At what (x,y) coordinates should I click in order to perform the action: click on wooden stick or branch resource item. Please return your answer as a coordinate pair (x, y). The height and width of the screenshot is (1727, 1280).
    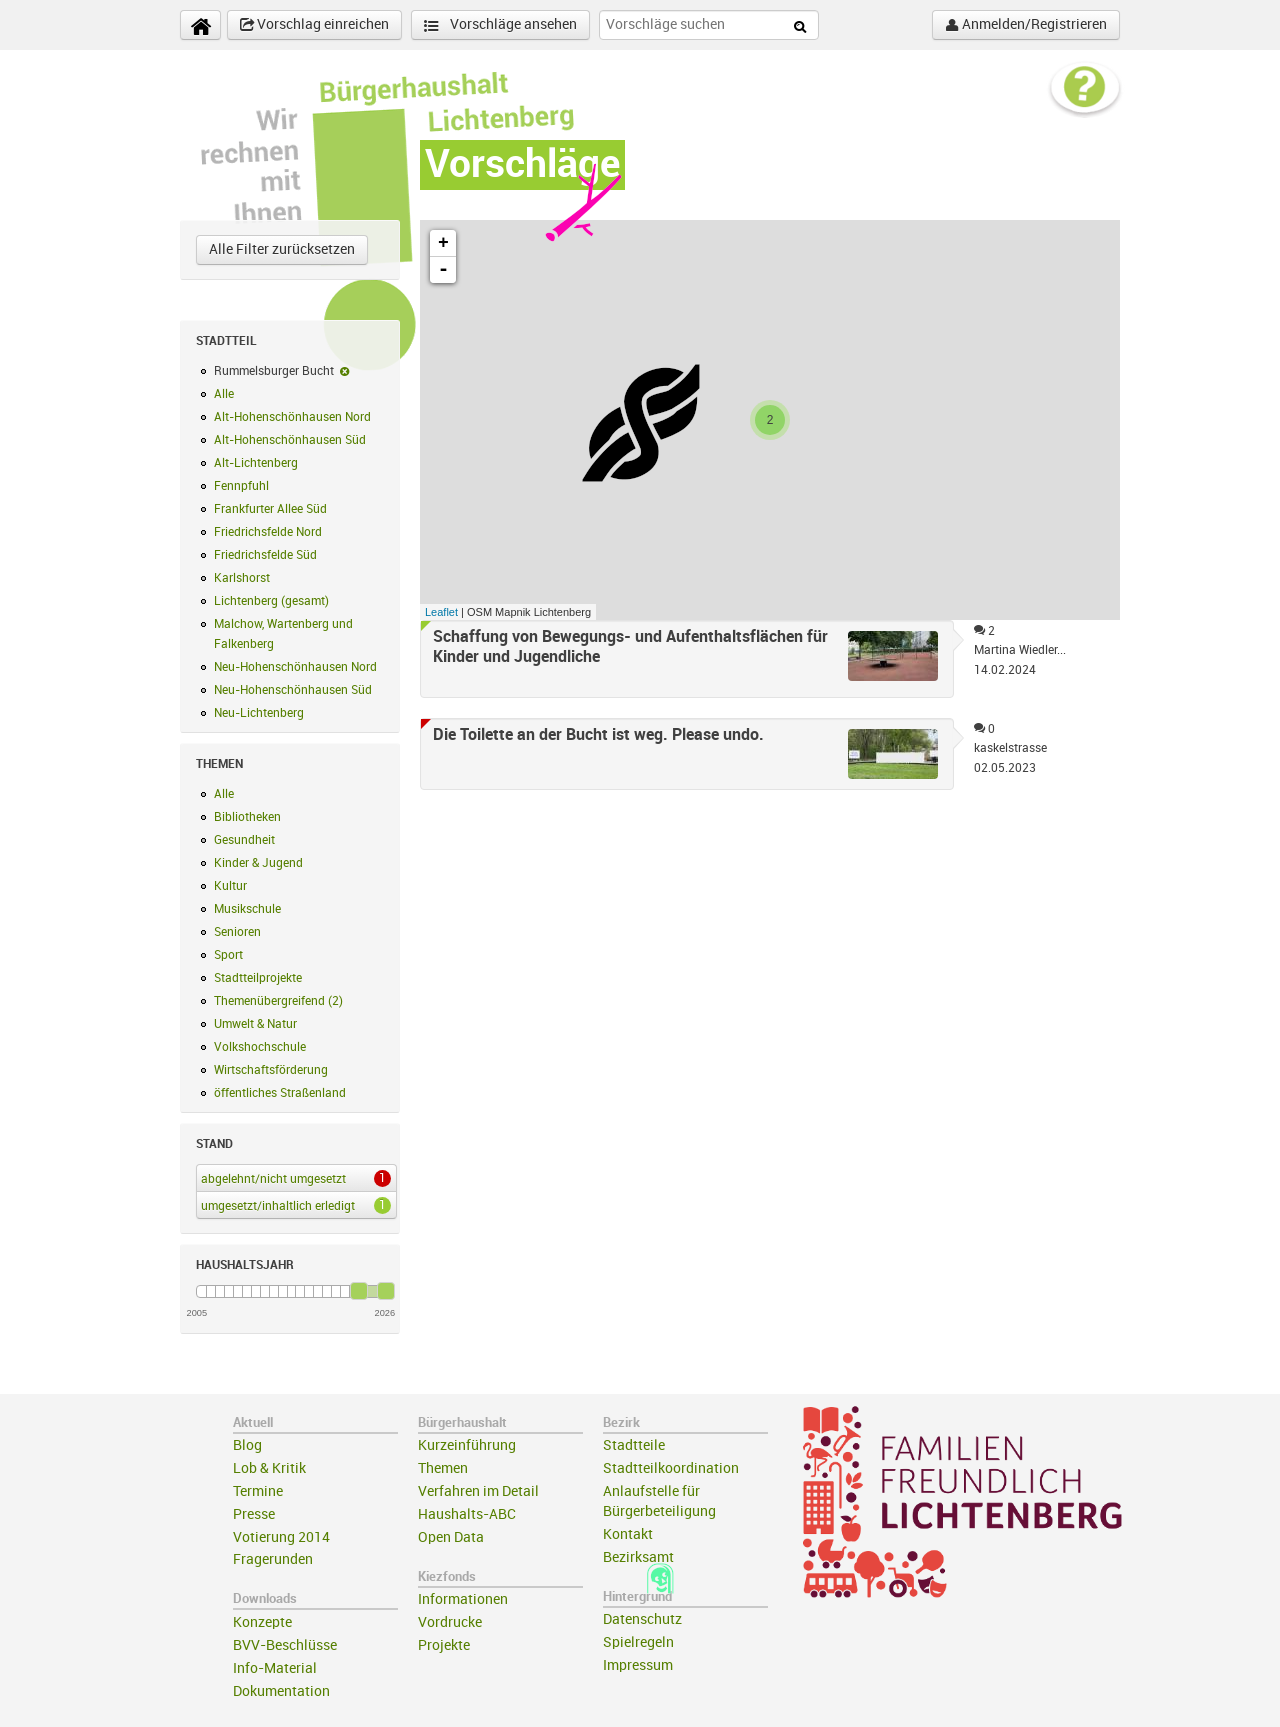
    Looking at the image, I should click on (583, 202).